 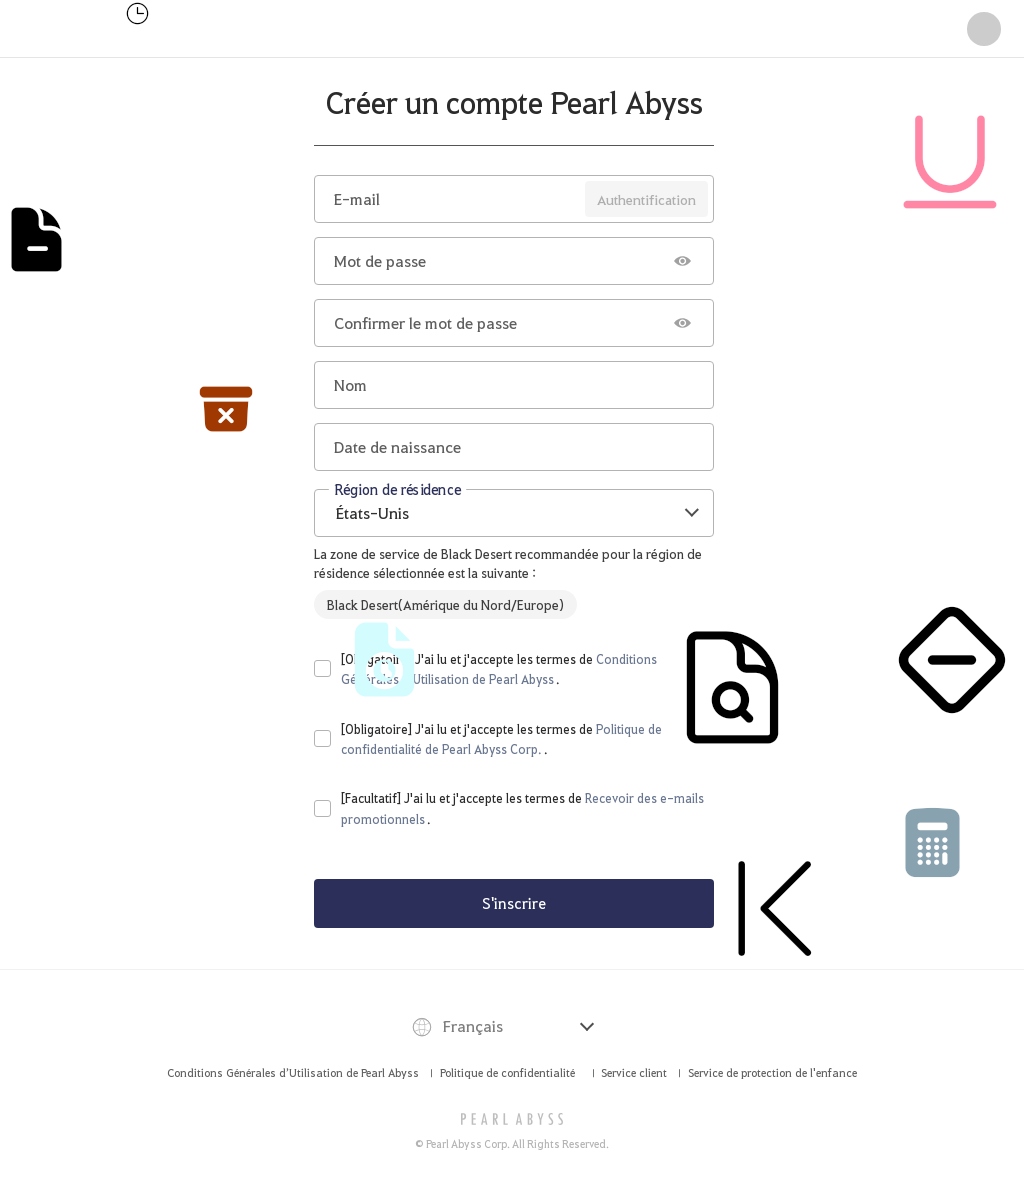 I want to click on apply underline formatting to selected text, so click(x=950, y=162).